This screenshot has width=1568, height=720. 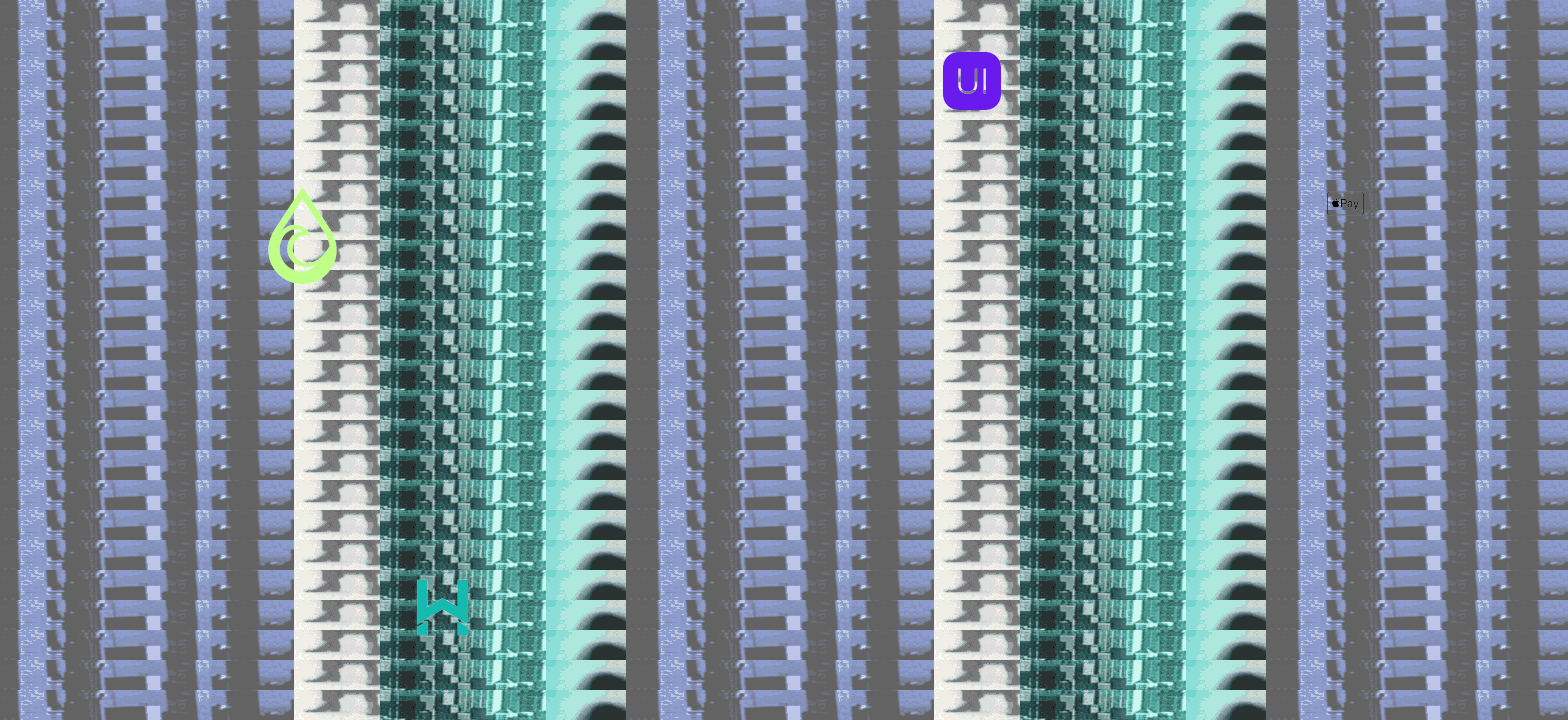 I want to click on open deluge torrent client, so click(x=302, y=235).